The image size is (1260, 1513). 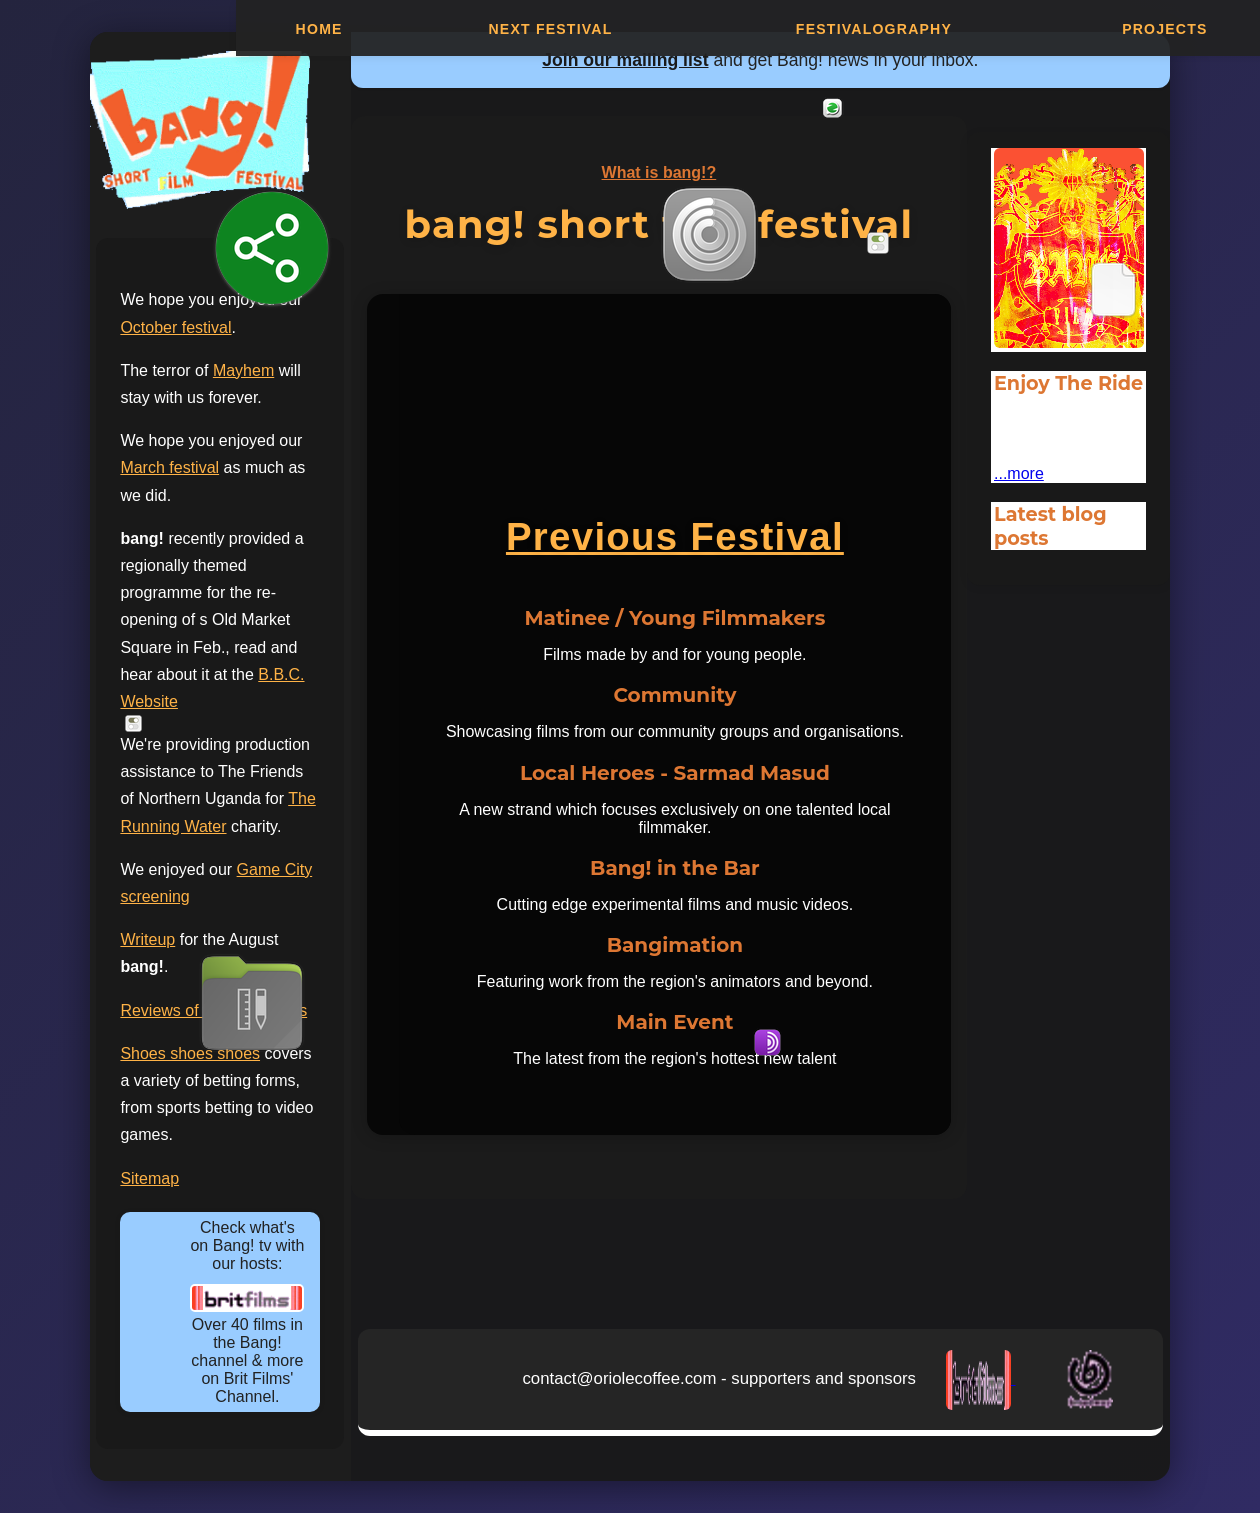 I want to click on open zapzap messaging app, so click(x=833, y=107).